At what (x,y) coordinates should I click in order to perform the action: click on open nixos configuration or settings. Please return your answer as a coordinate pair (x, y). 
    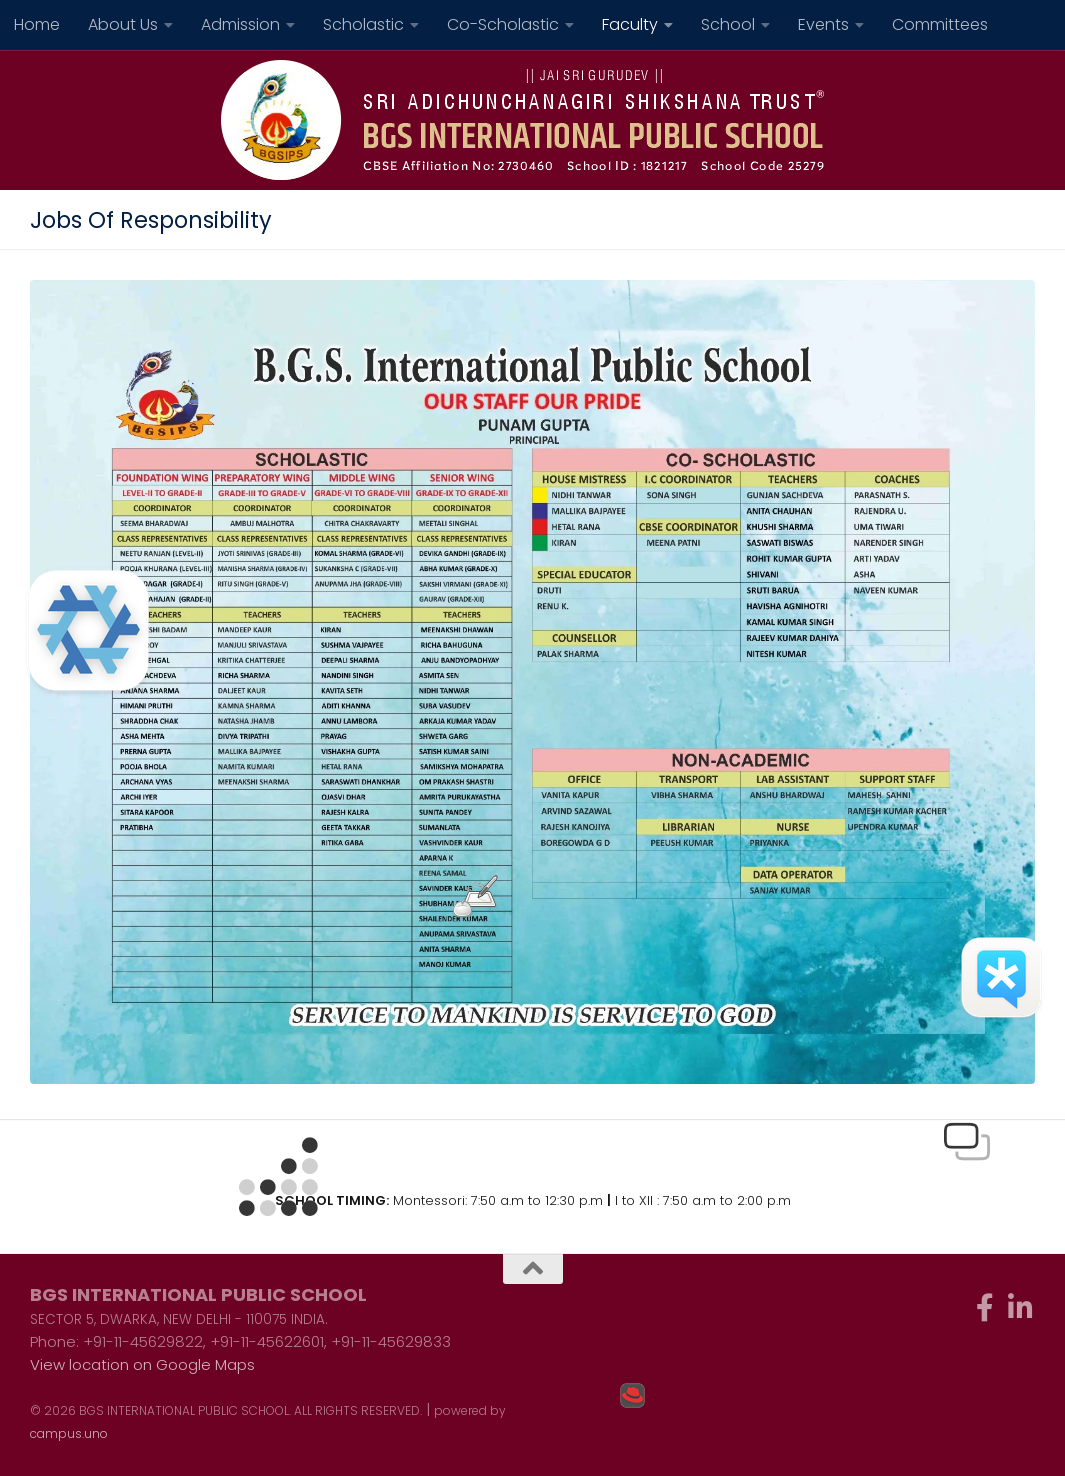
    Looking at the image, I should click on (88, 630).